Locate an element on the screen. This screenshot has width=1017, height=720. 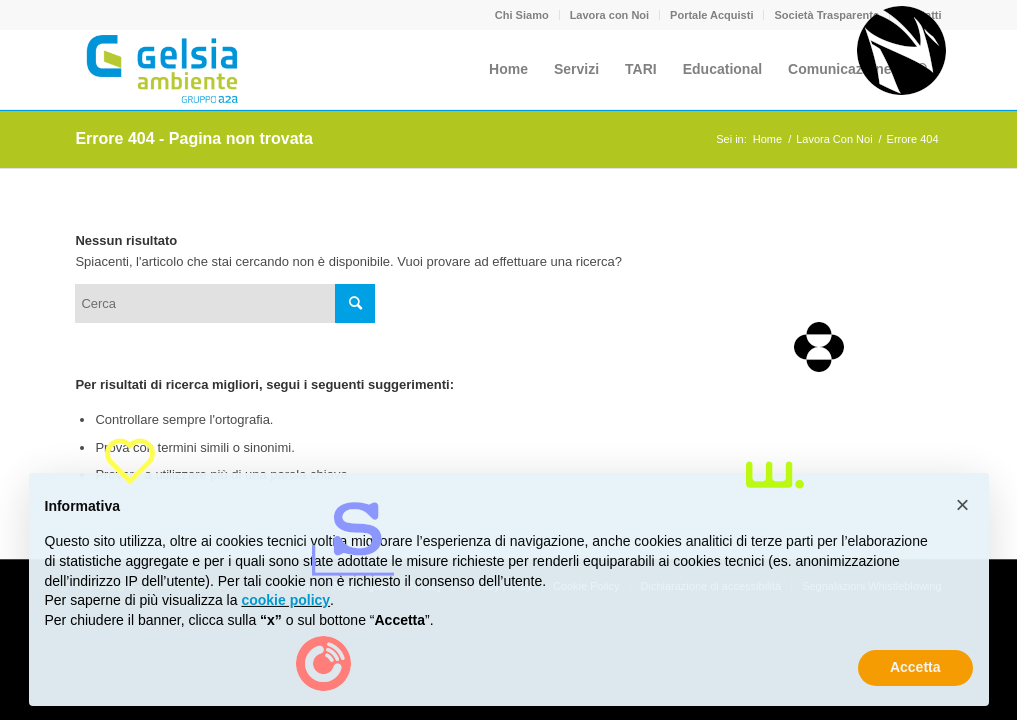
spacemacs text editor logo is located at coordinates (901, 50).